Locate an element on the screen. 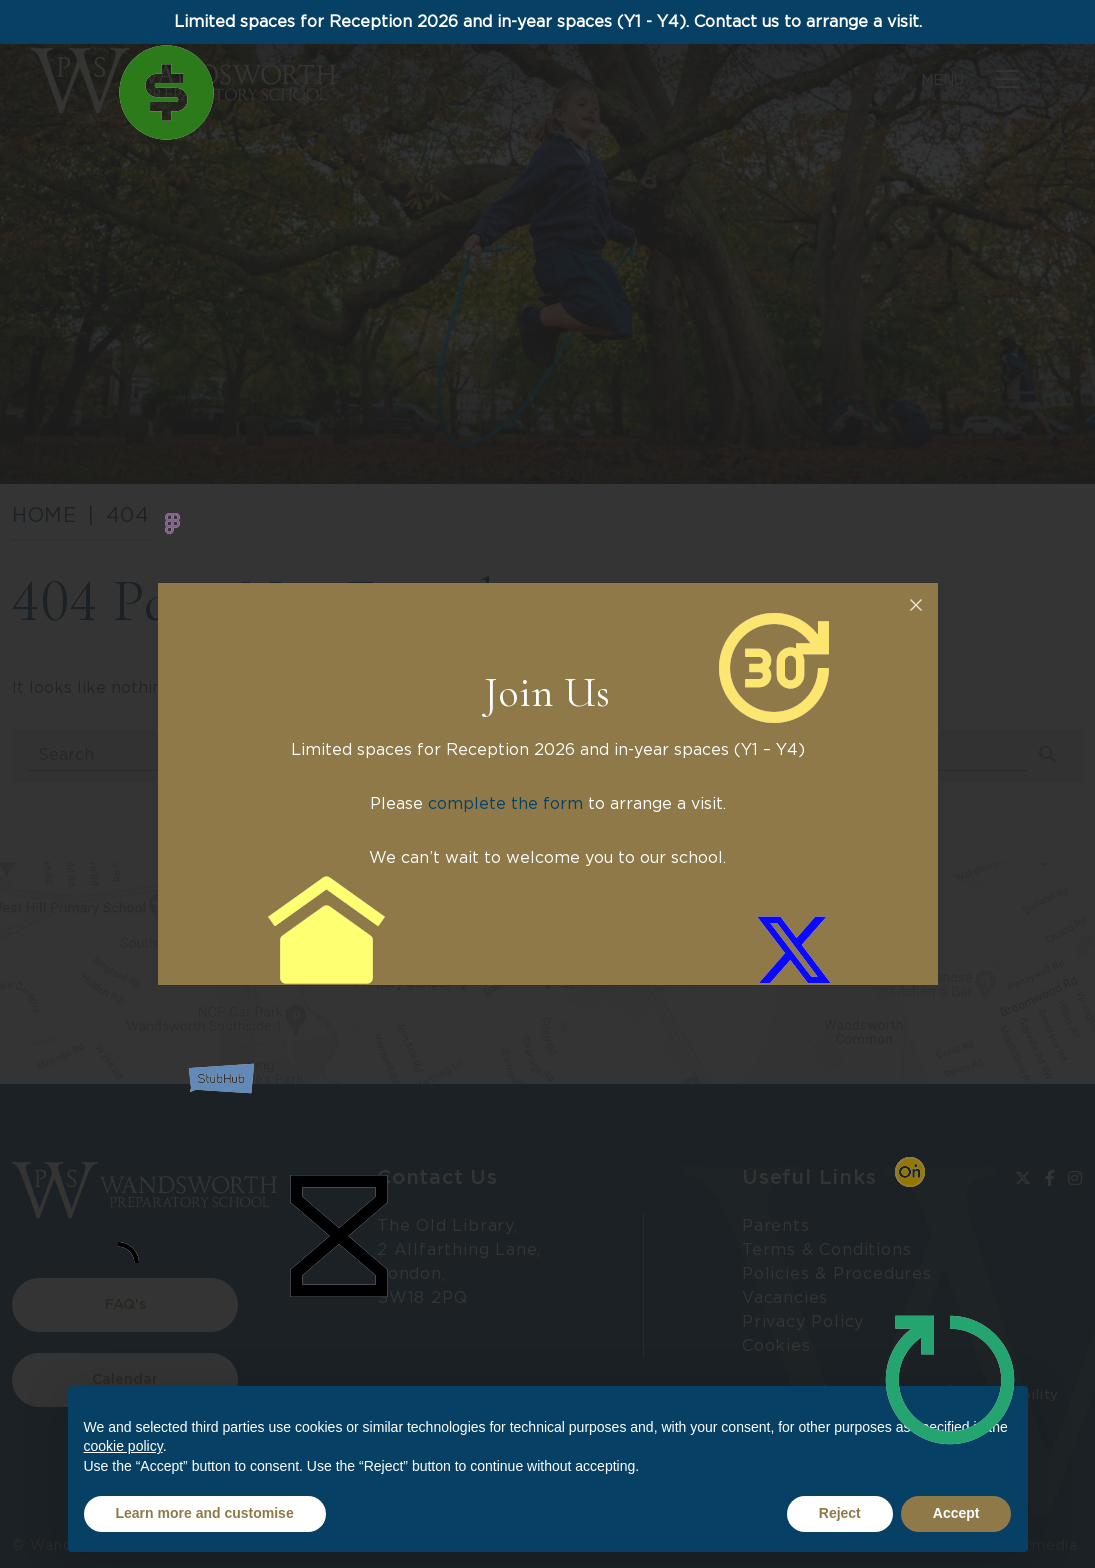  open the StubHub app is located at coordinates (221, 1078).